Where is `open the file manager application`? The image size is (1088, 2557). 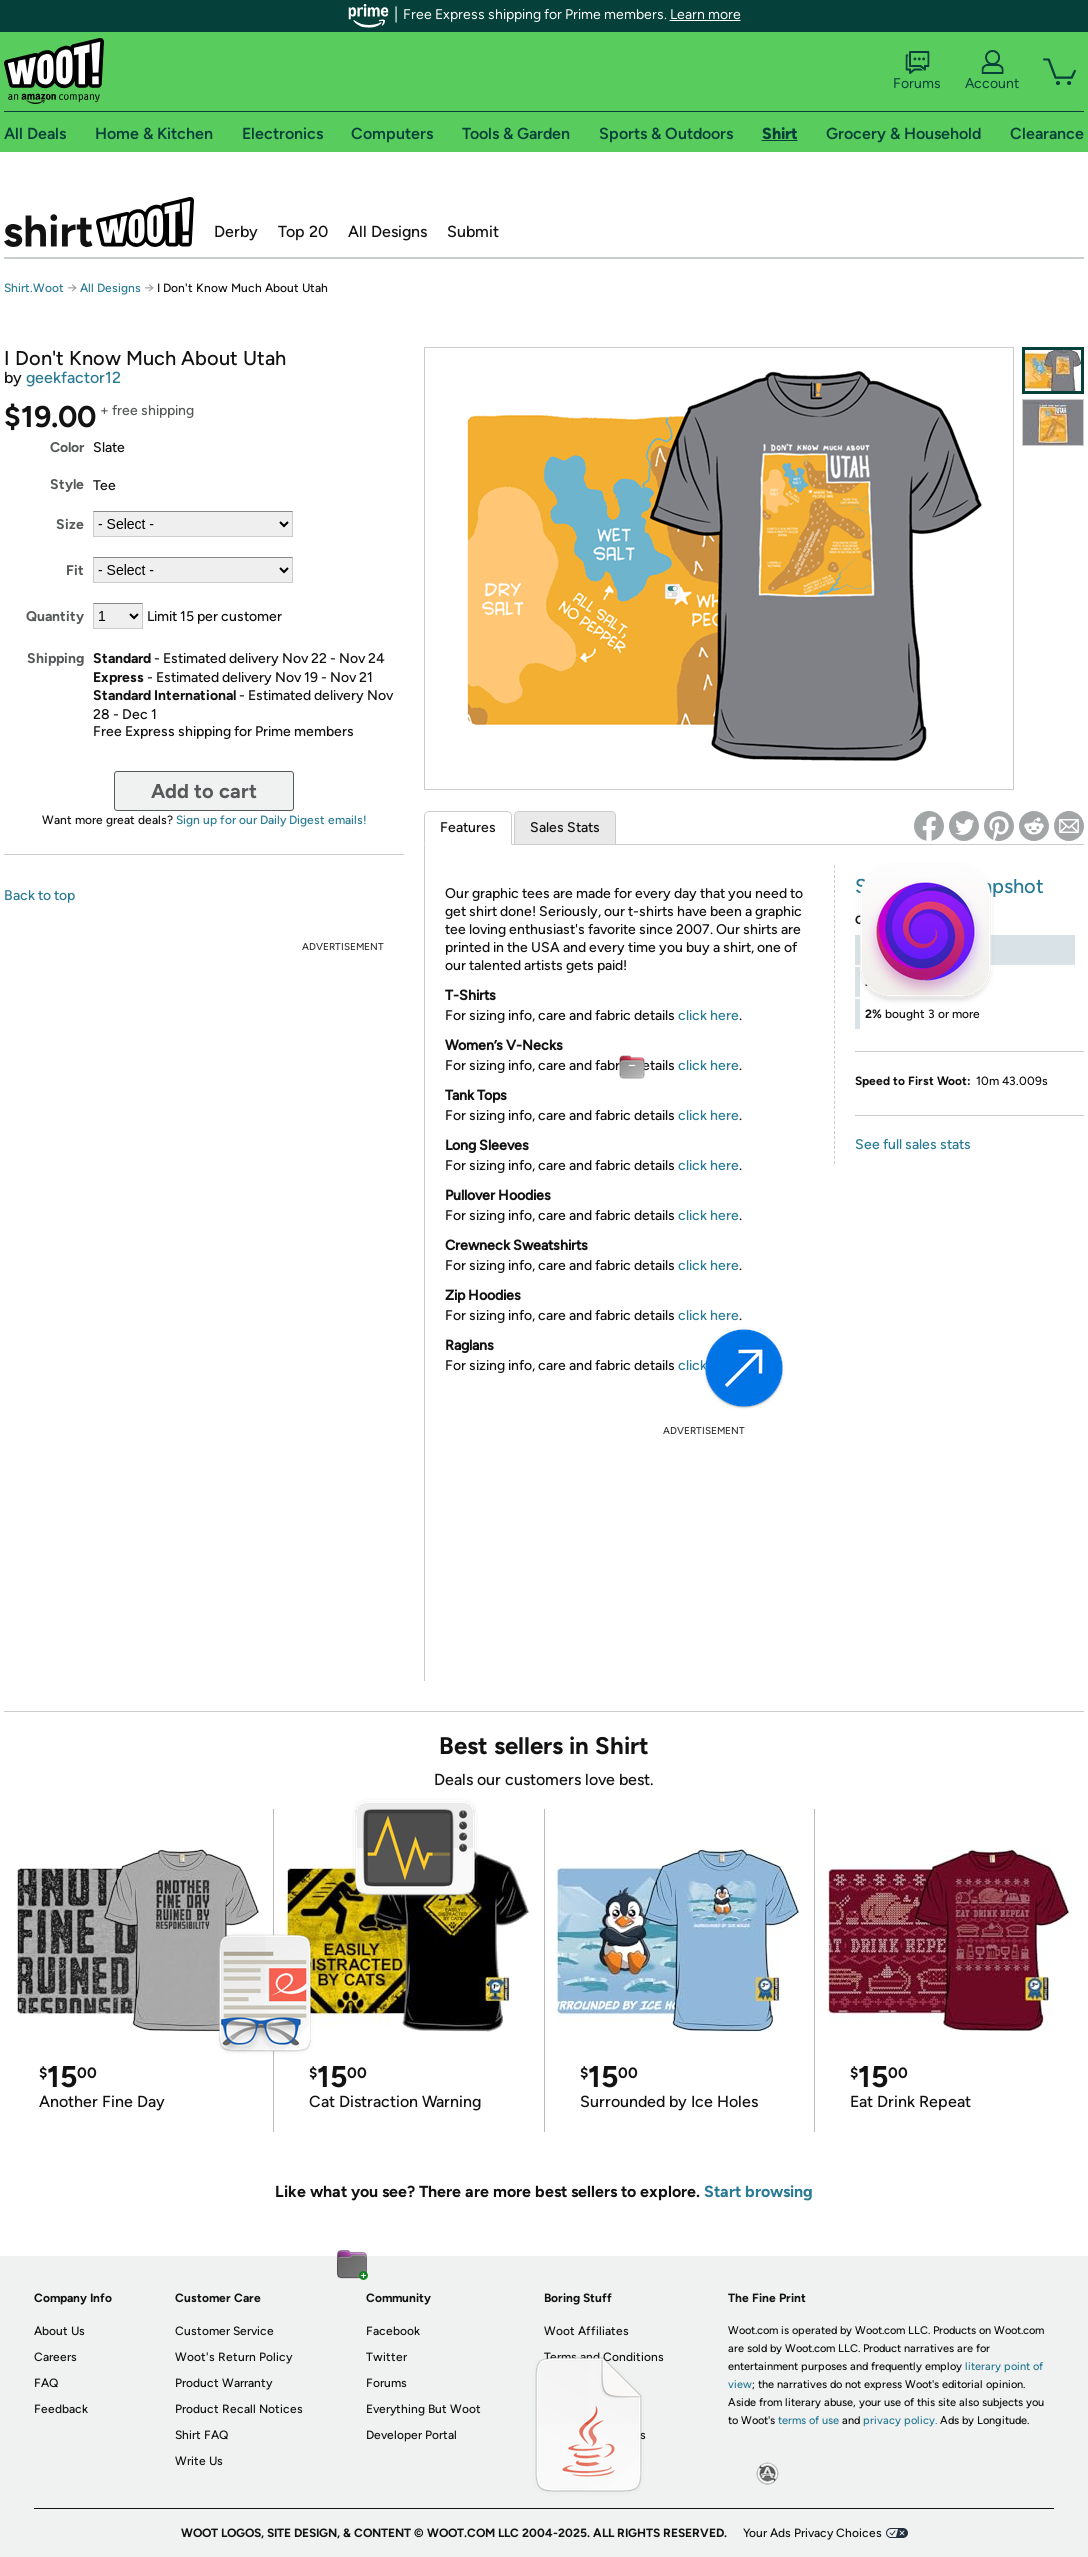
open the file manager application is located at coordinates (632, 1067).